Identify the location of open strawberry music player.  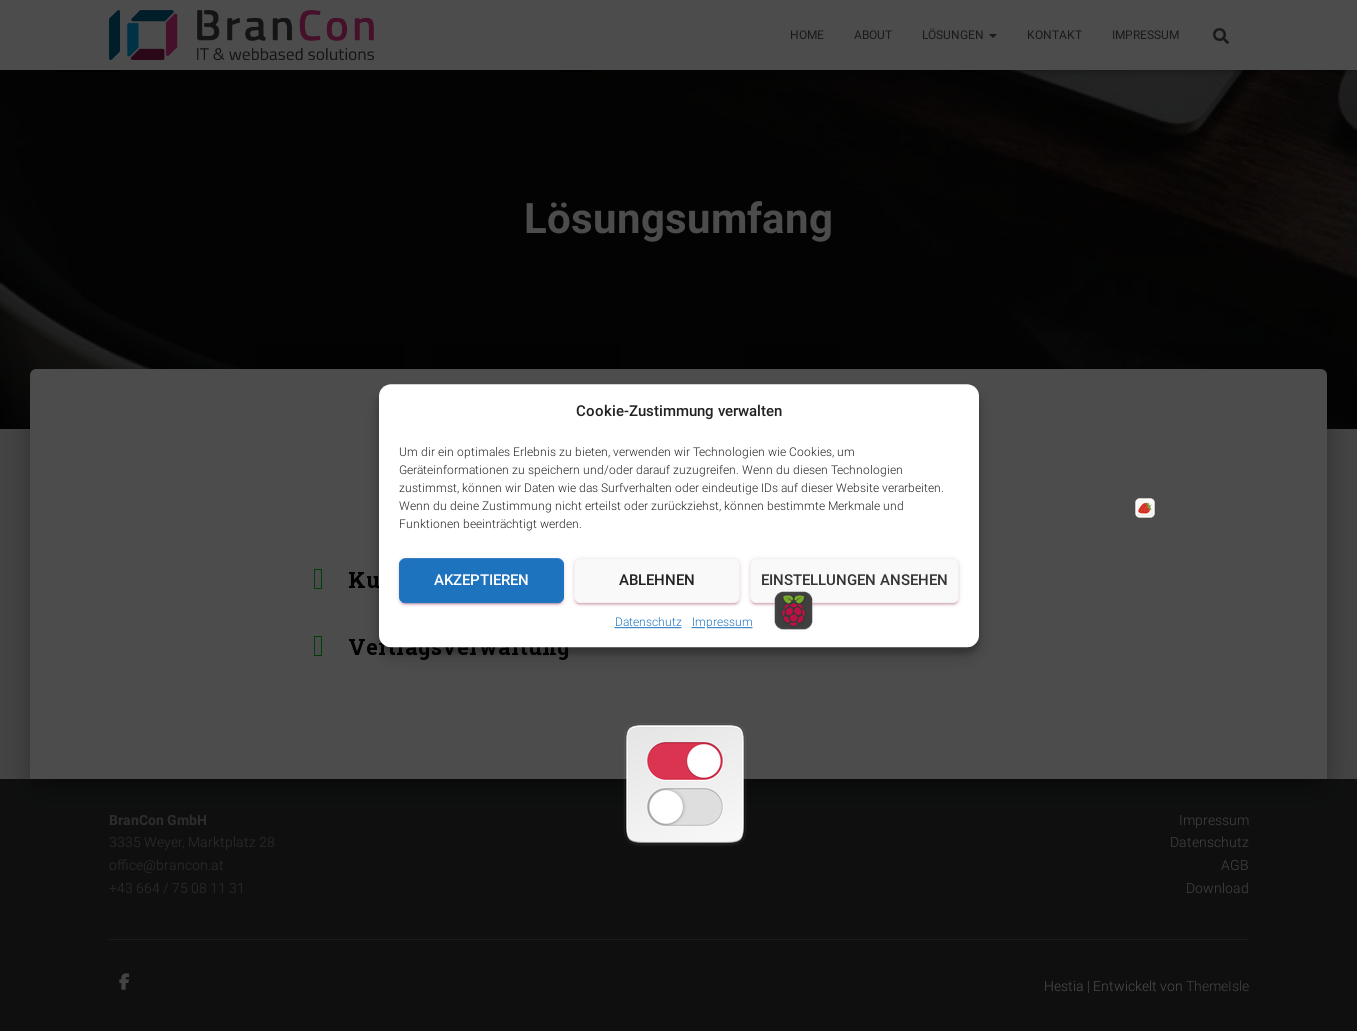
(1145, 508).